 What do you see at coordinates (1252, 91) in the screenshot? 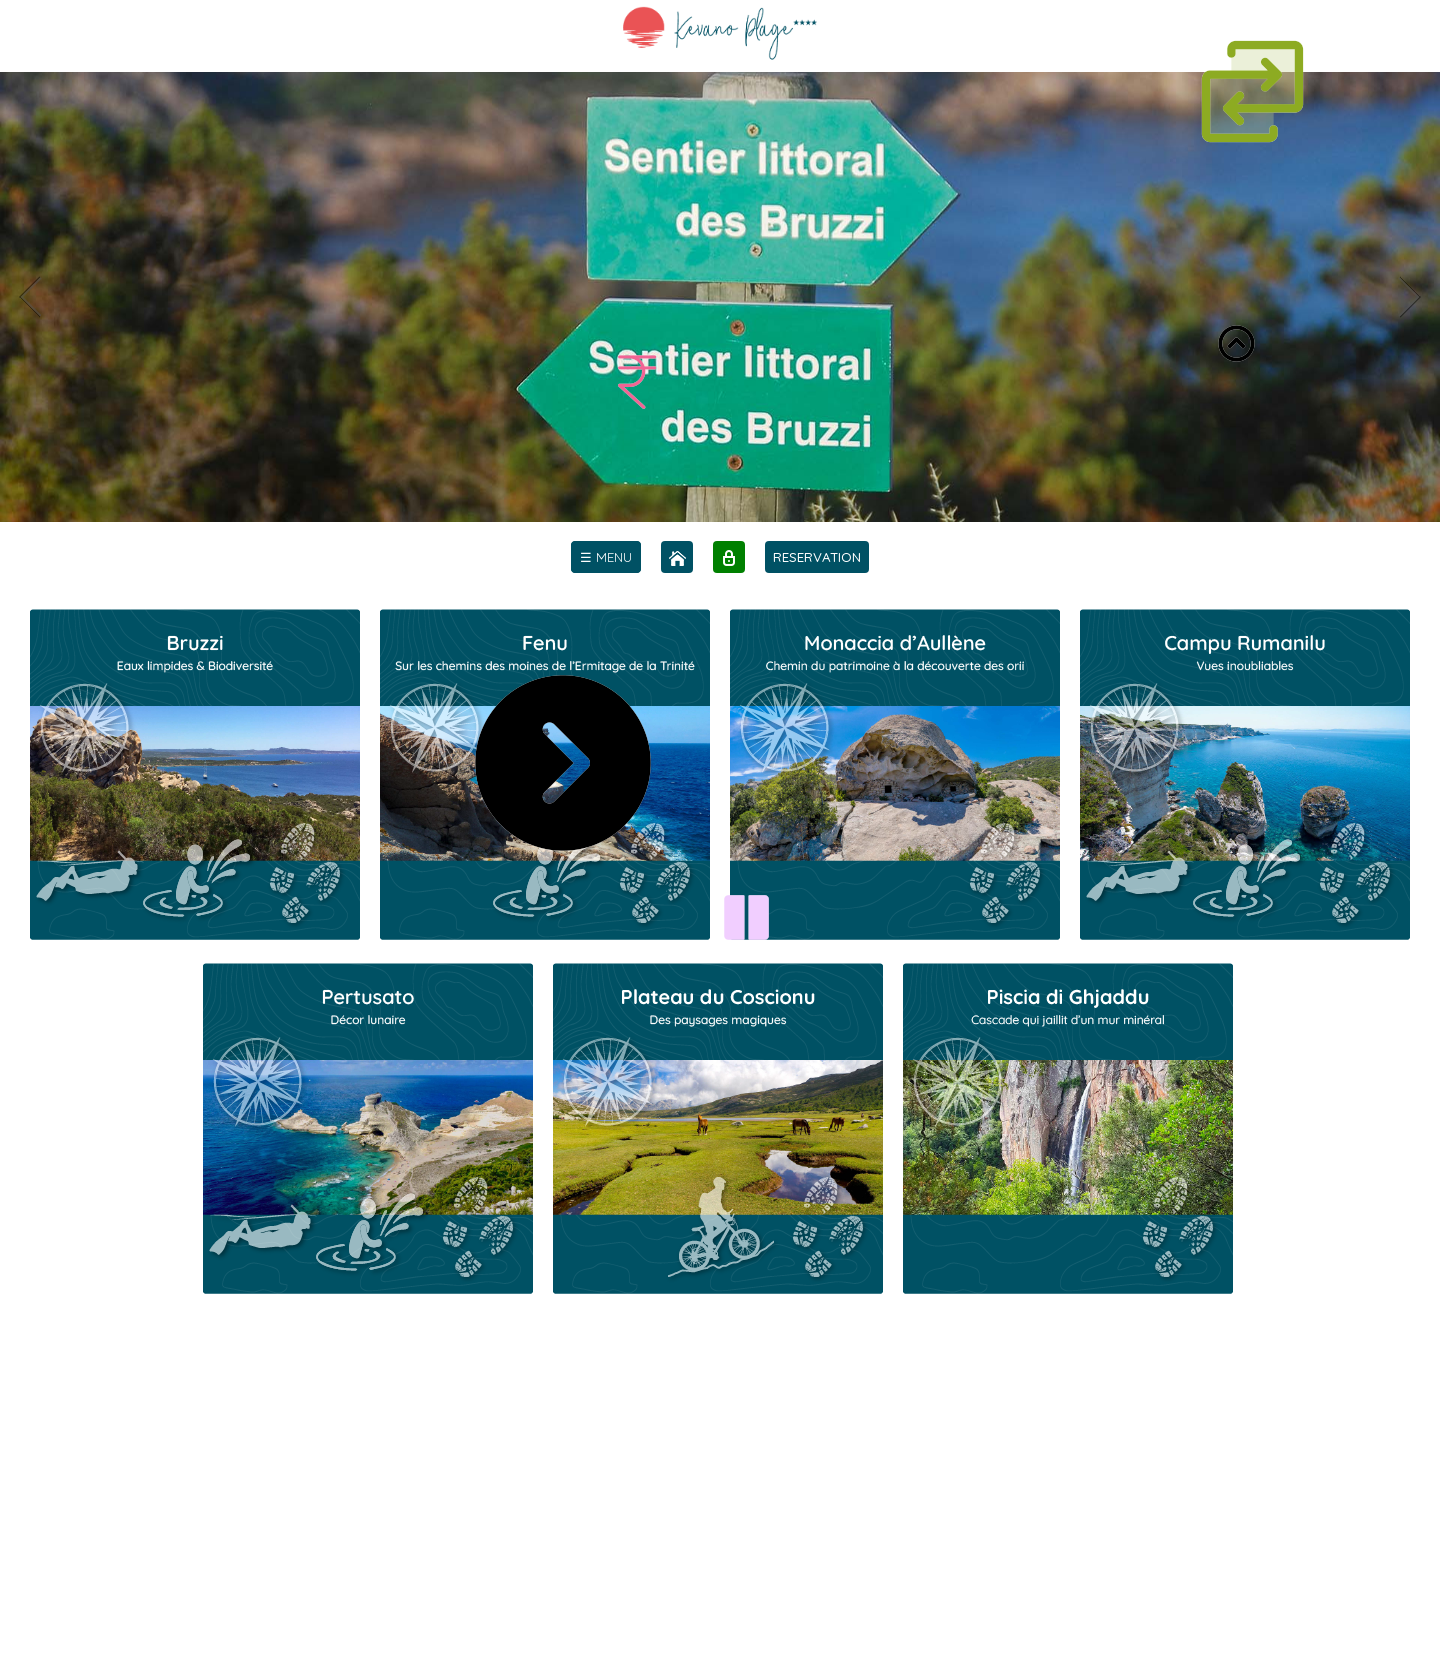
I see `swap or exchange items` at bounding box center [1252, 91].